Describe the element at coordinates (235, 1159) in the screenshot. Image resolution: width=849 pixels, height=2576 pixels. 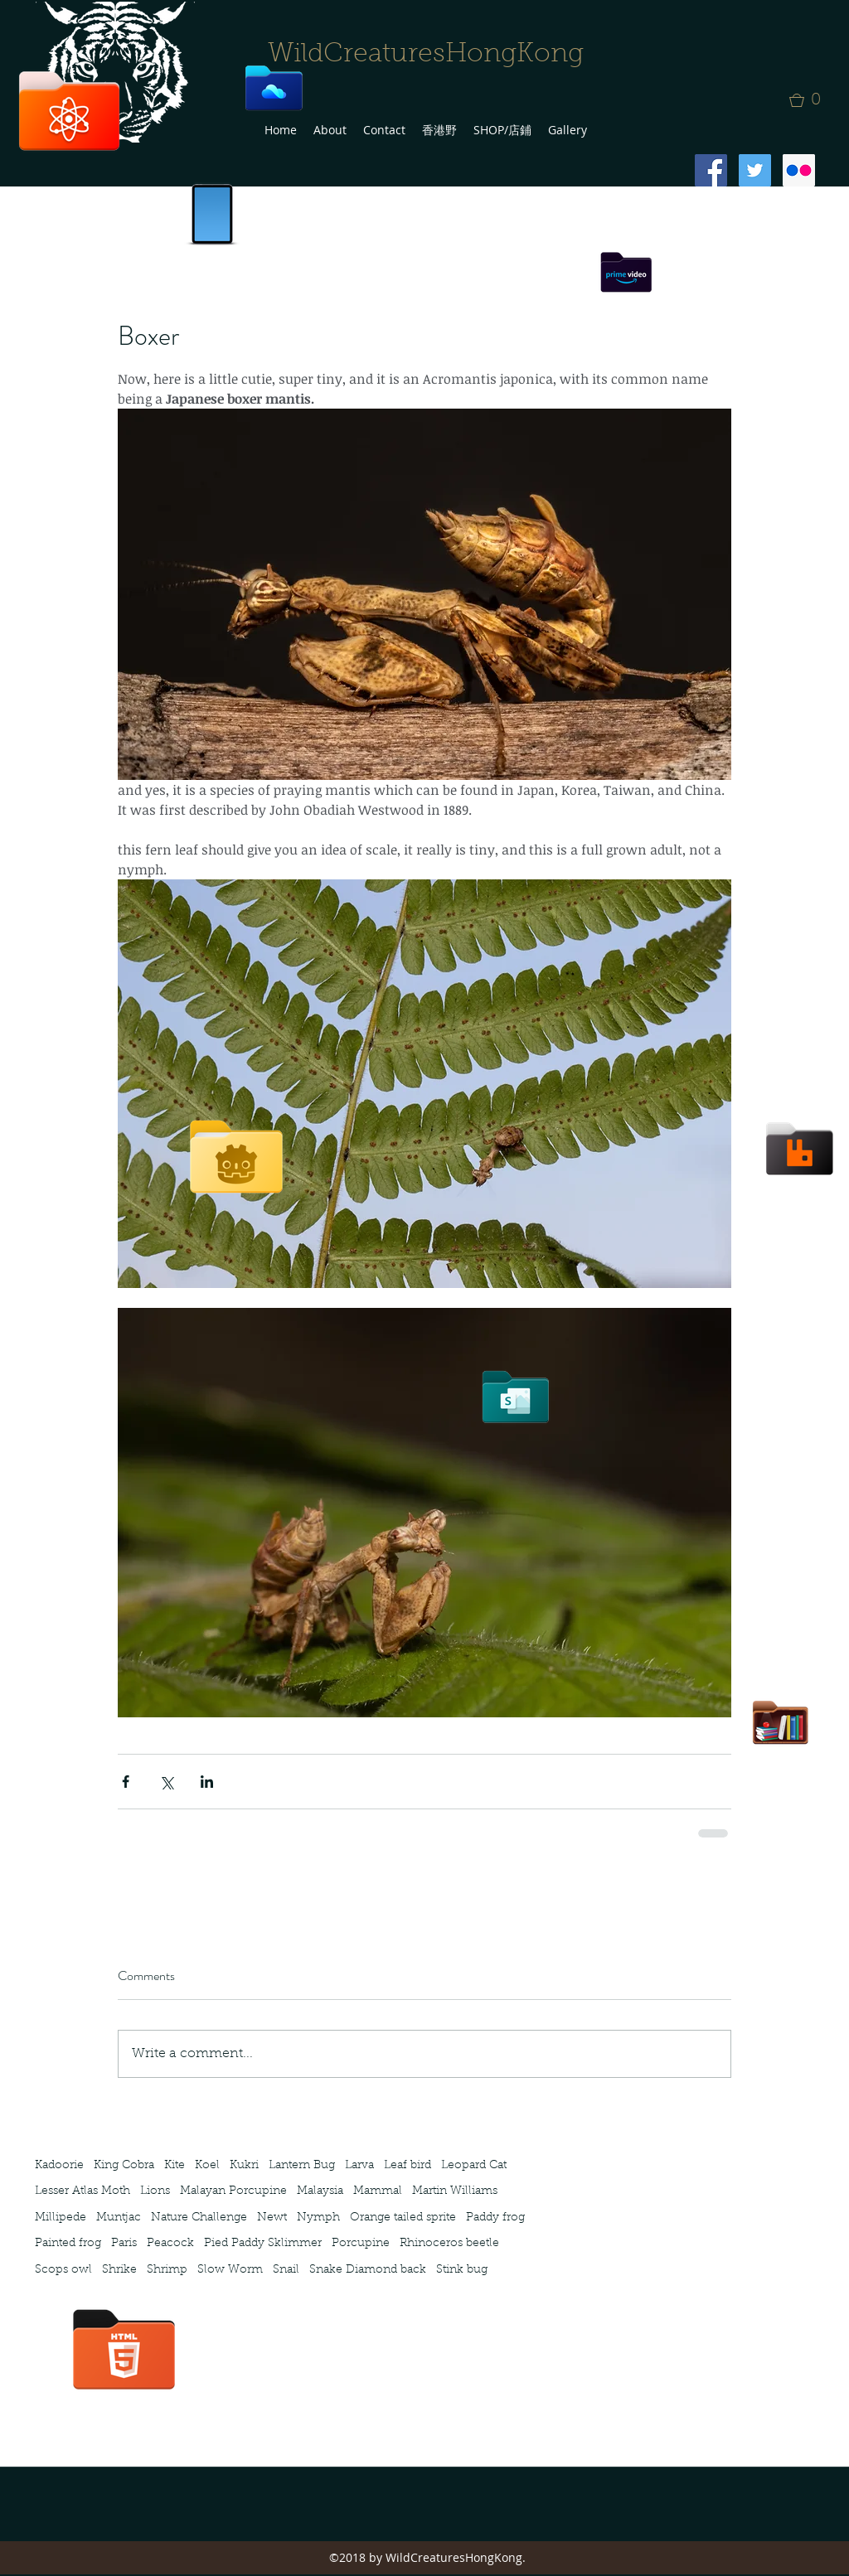
I see `open godot game engine project folder` at that location.